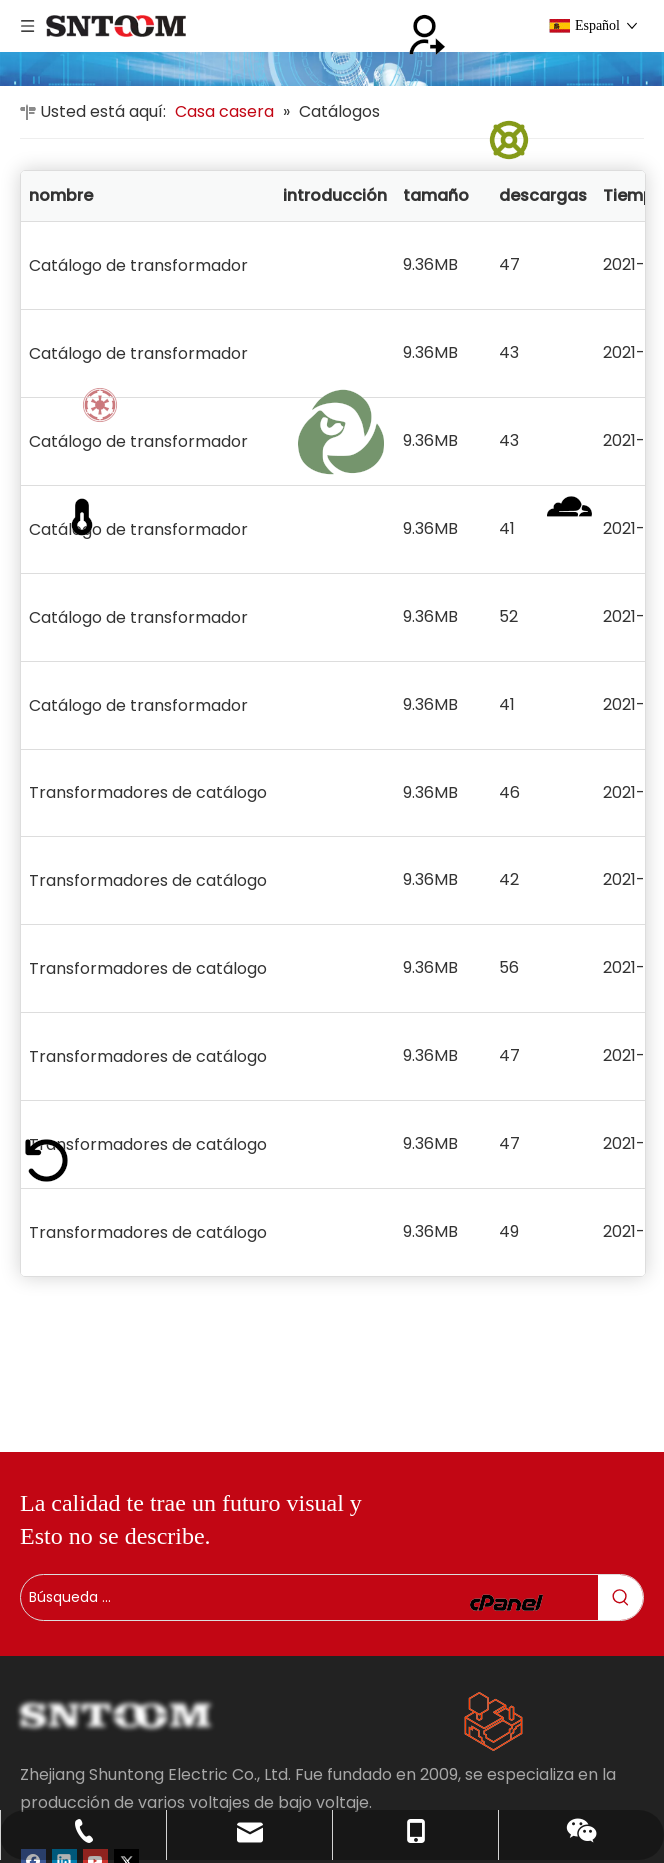  What do you see at coordinates (82, 517) in the screenshot?
I see `indicates medium or moderate temperature` at bounding box center [82, 517].